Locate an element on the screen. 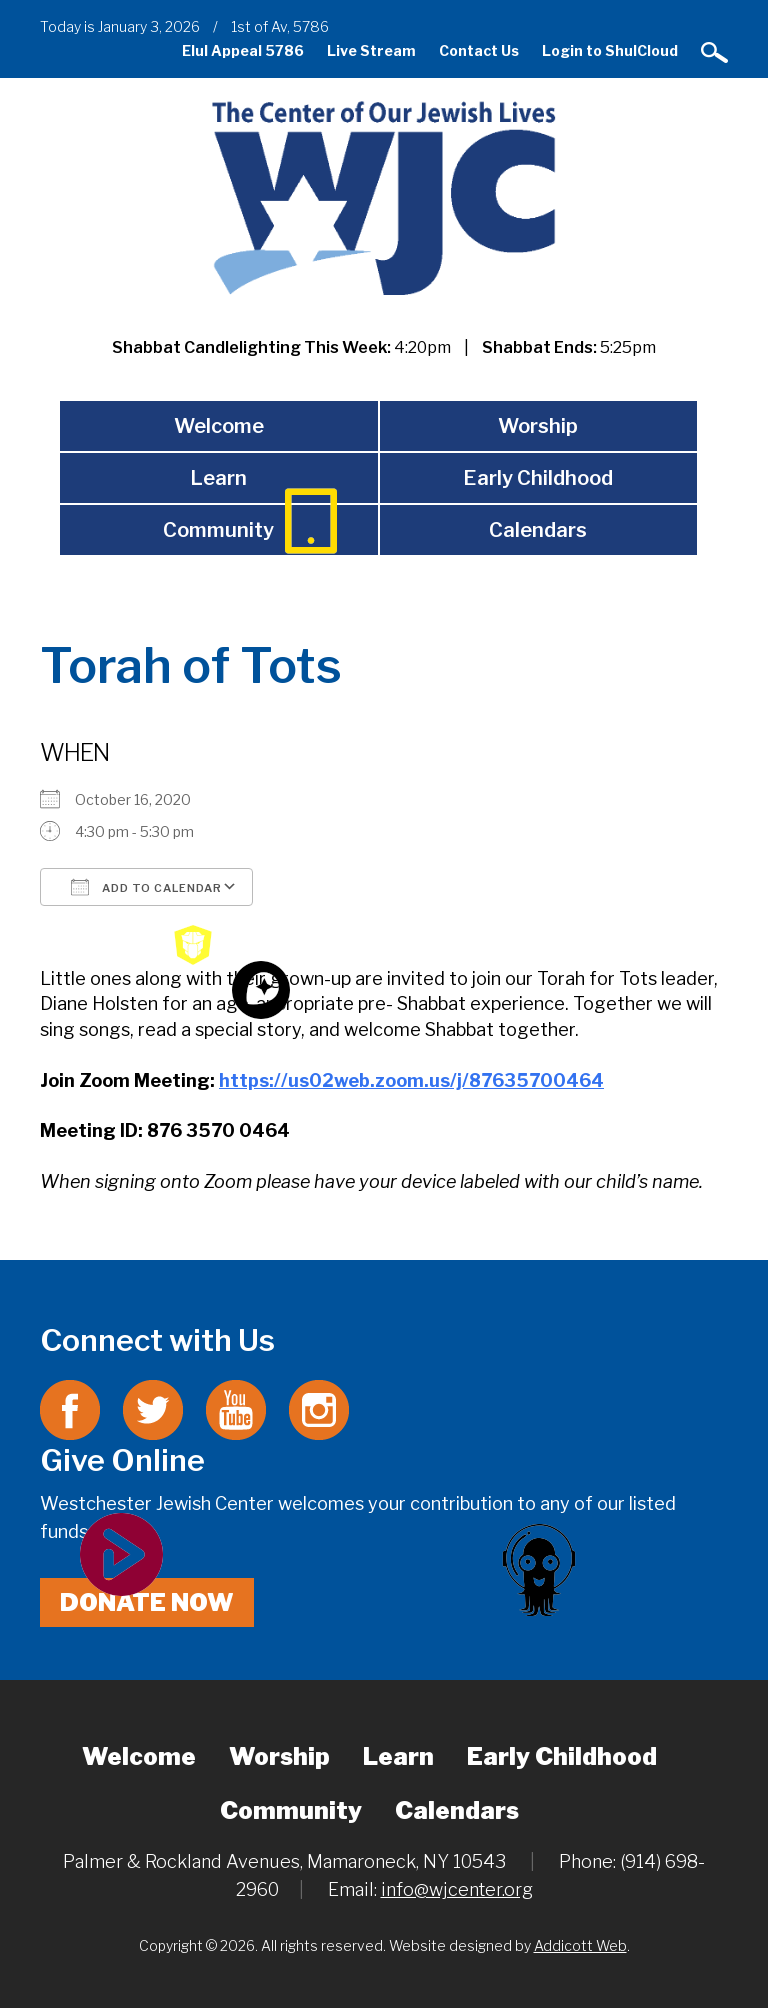 The width and height of the screenshot is (768, 2008). open GoCD continuous delivery dashboard is located at coordinates (121, 1554).